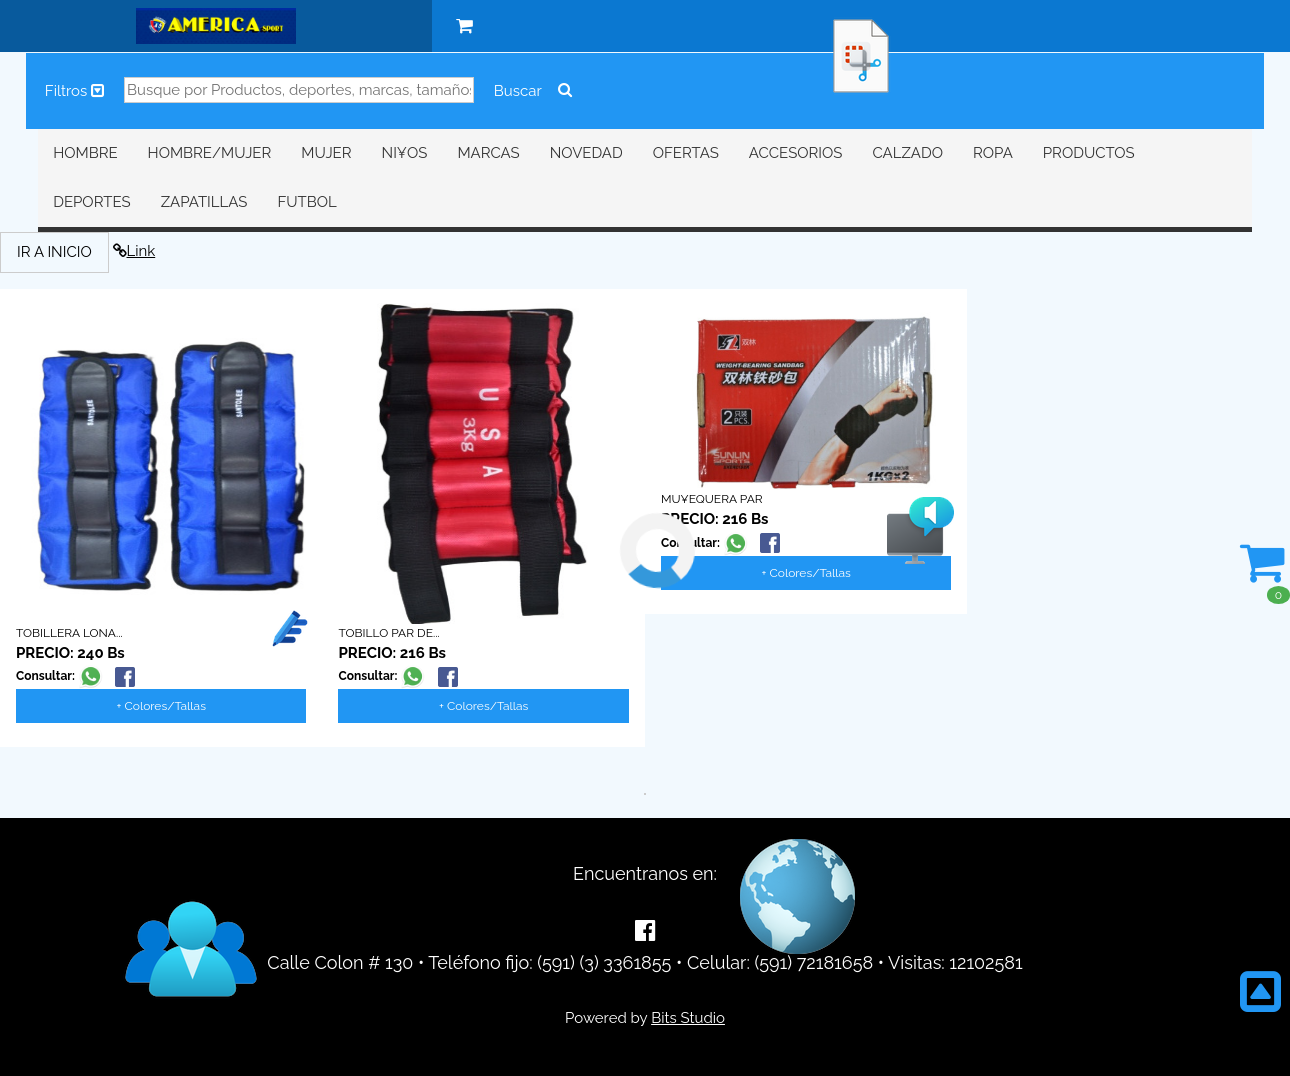 This screenshot has width=1290, height=1076. Describe the element at coordinates (920, 530) in the screenshot. I see `open the narrator accessibility app` at that location.